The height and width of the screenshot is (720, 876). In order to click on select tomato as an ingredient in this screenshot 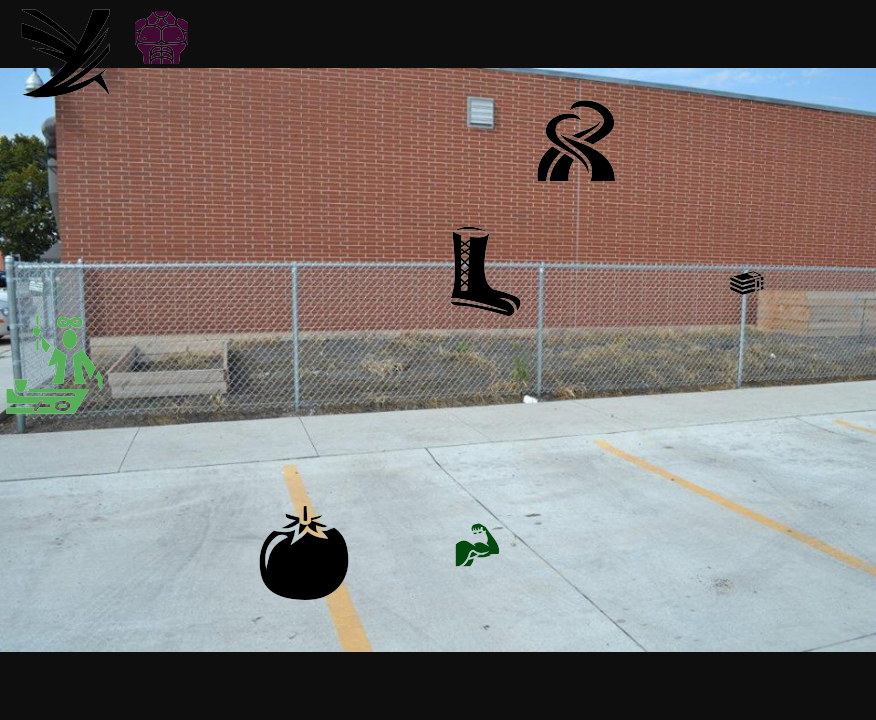, I will do `click(304, 553)`.